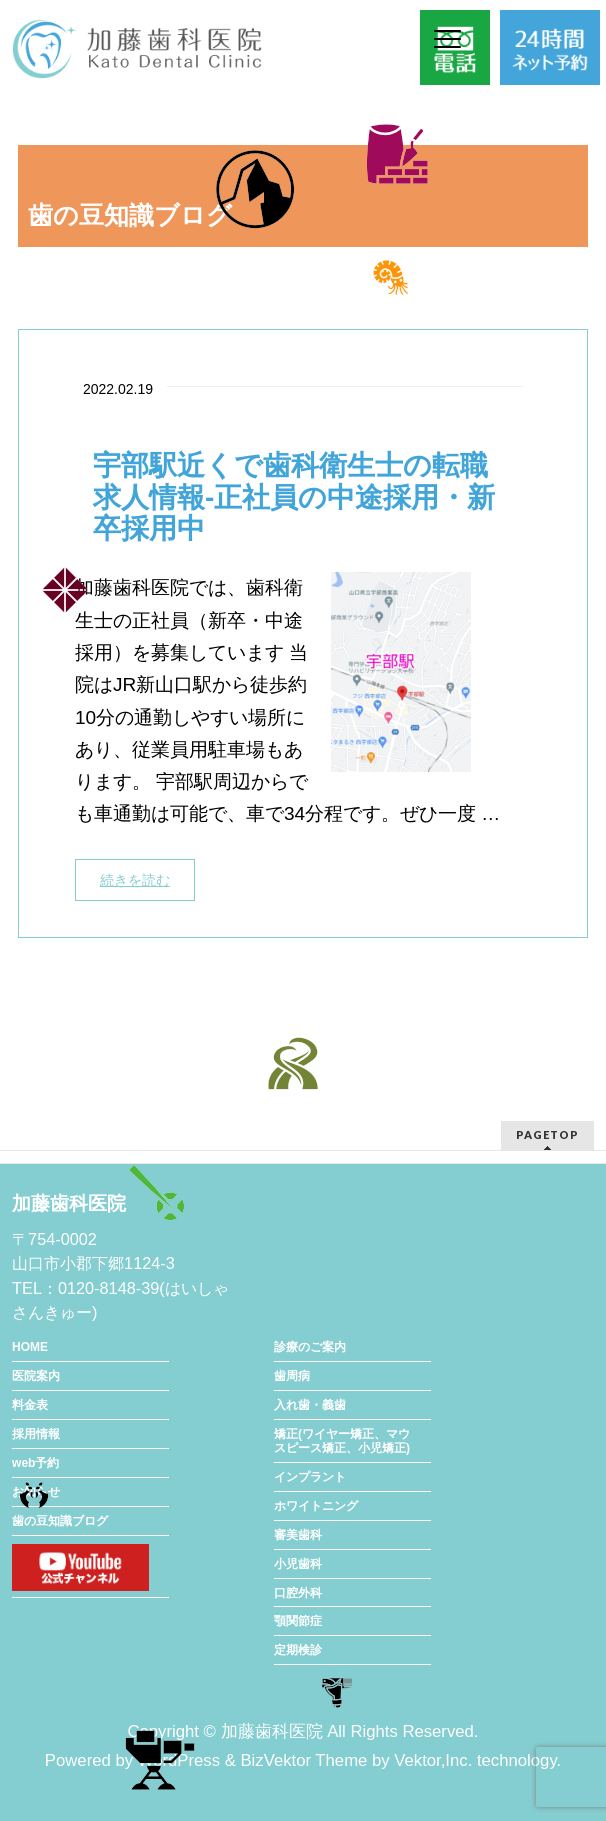 This screenshot has height=1821, width=606. Describe the element at coordinates (397, 153) in the screenshot. I see `select concrete or cement materials` at that location.